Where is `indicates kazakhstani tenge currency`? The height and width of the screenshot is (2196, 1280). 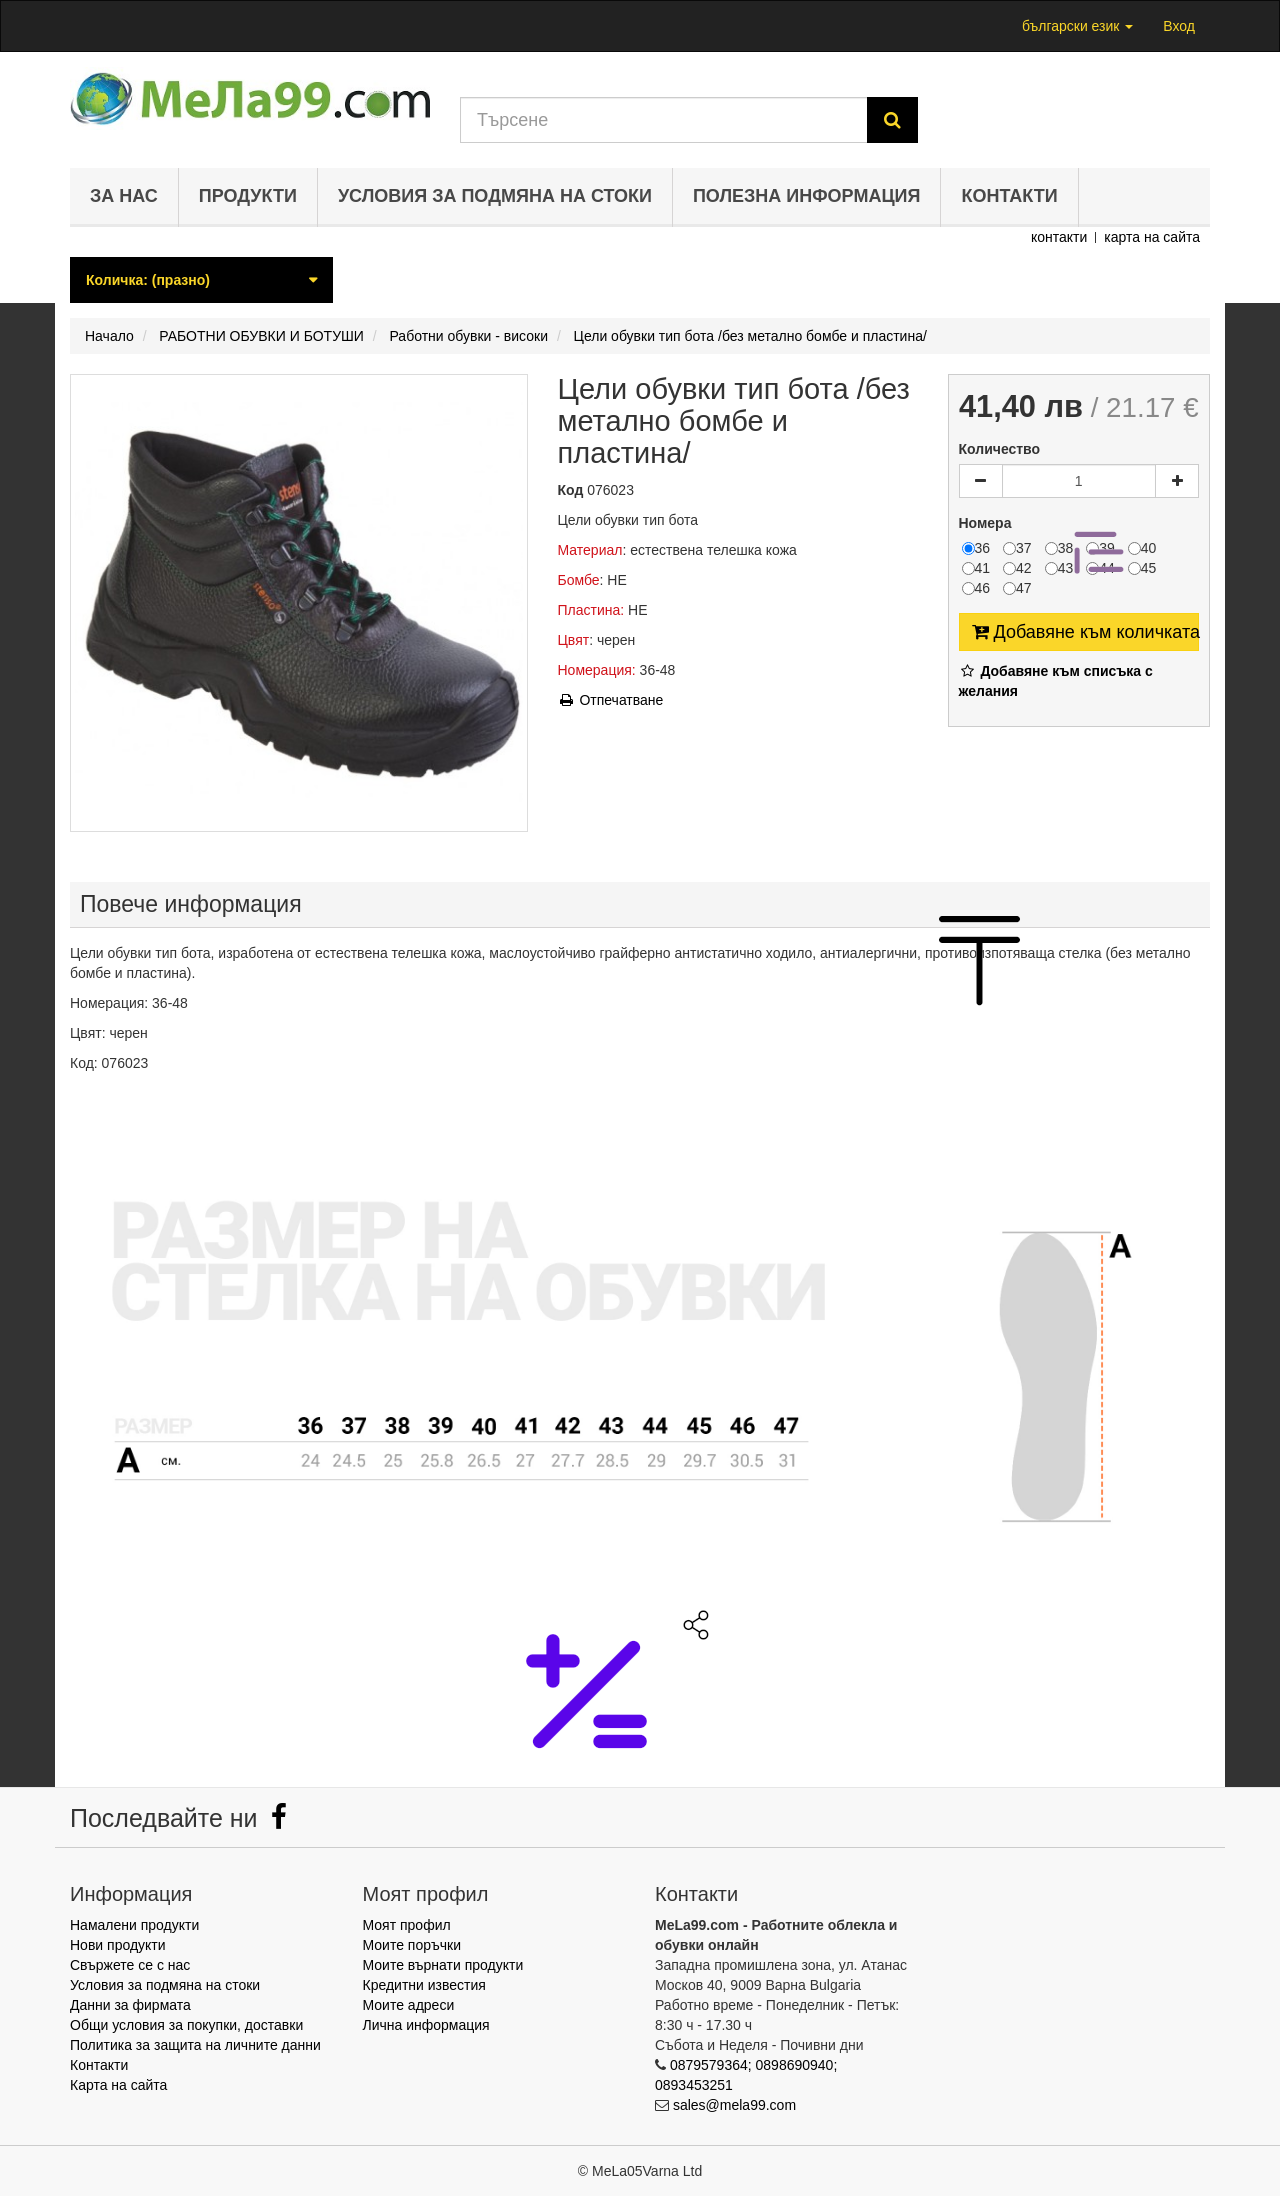
indicates kazakhstani tenge currency is located at coordinates (979, 956).